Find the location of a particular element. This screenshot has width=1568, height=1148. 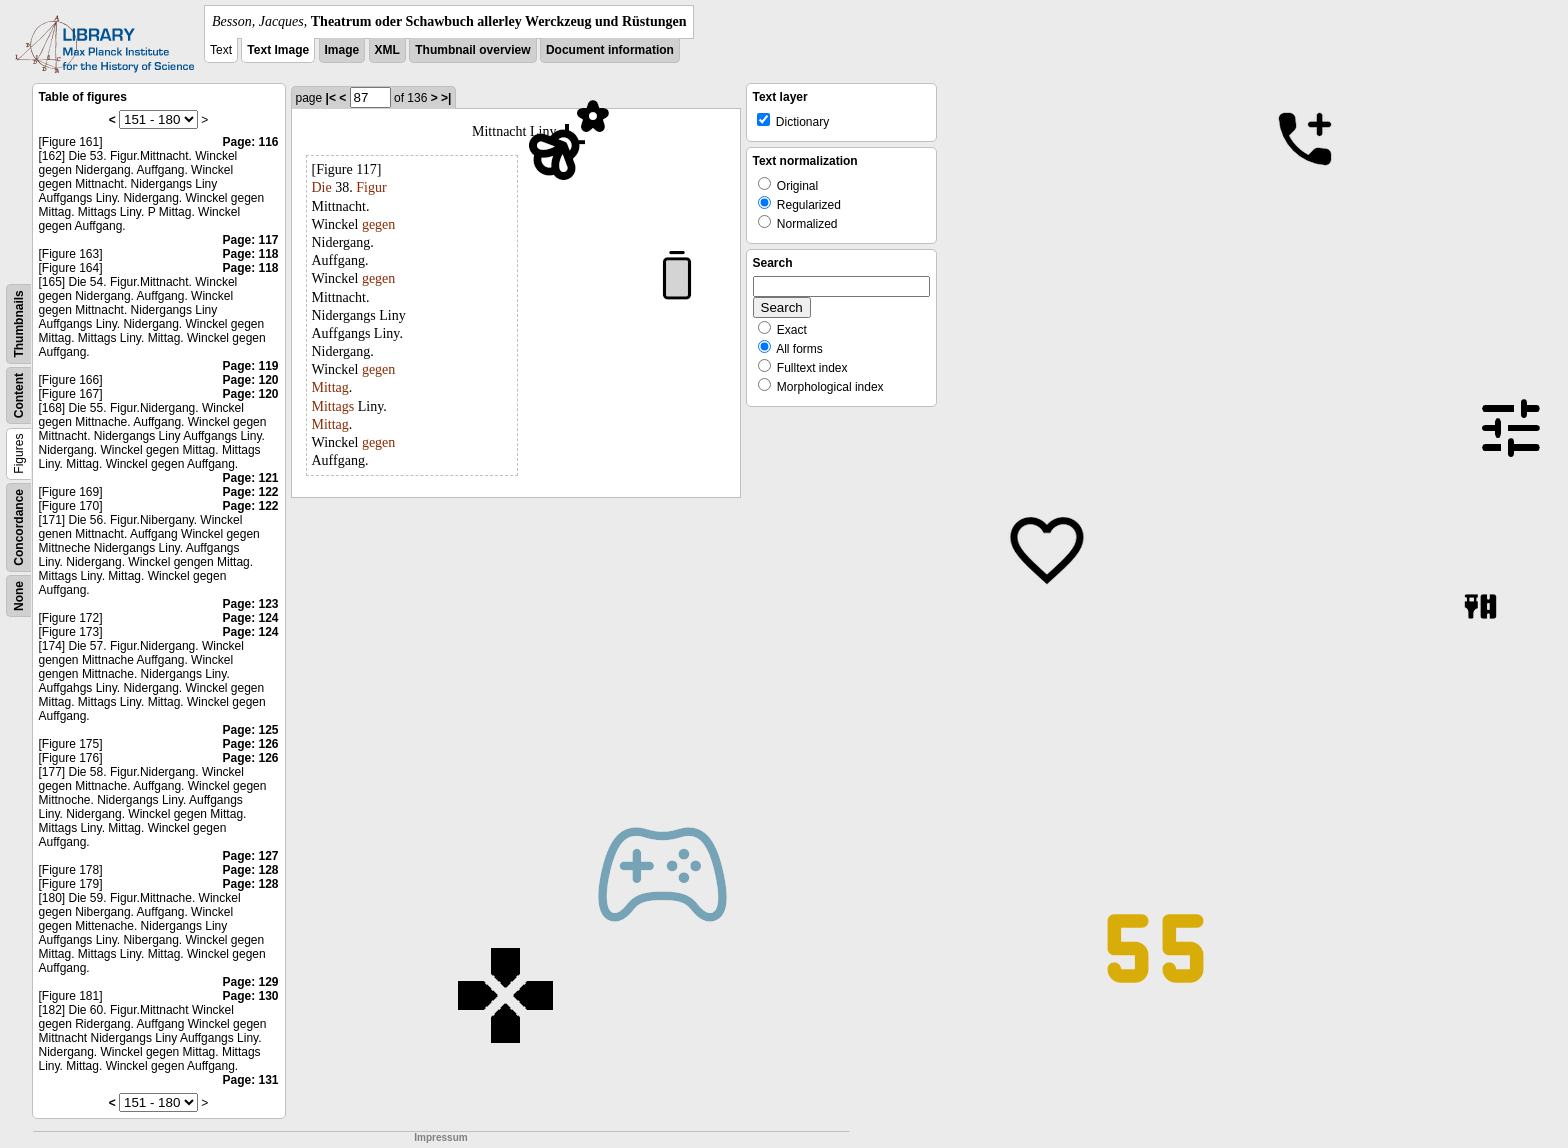

view bridge or overpass routes is located at coordinates (1480, 606).